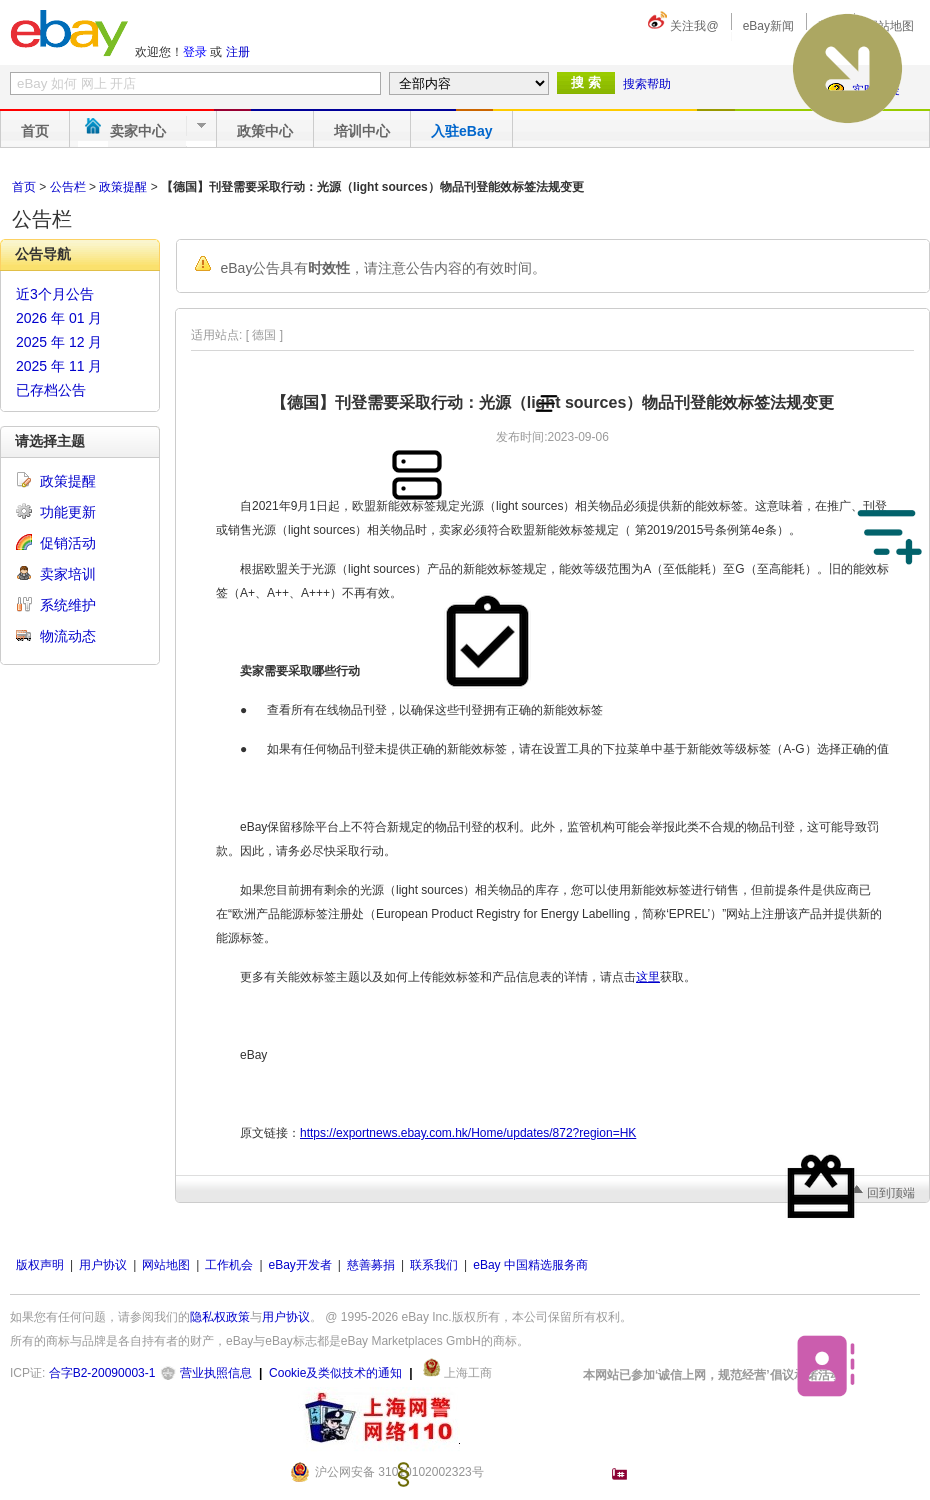  Describe the element at coordinates (546, 403) in the screenshot. I see `clear all items from a list` at that location.